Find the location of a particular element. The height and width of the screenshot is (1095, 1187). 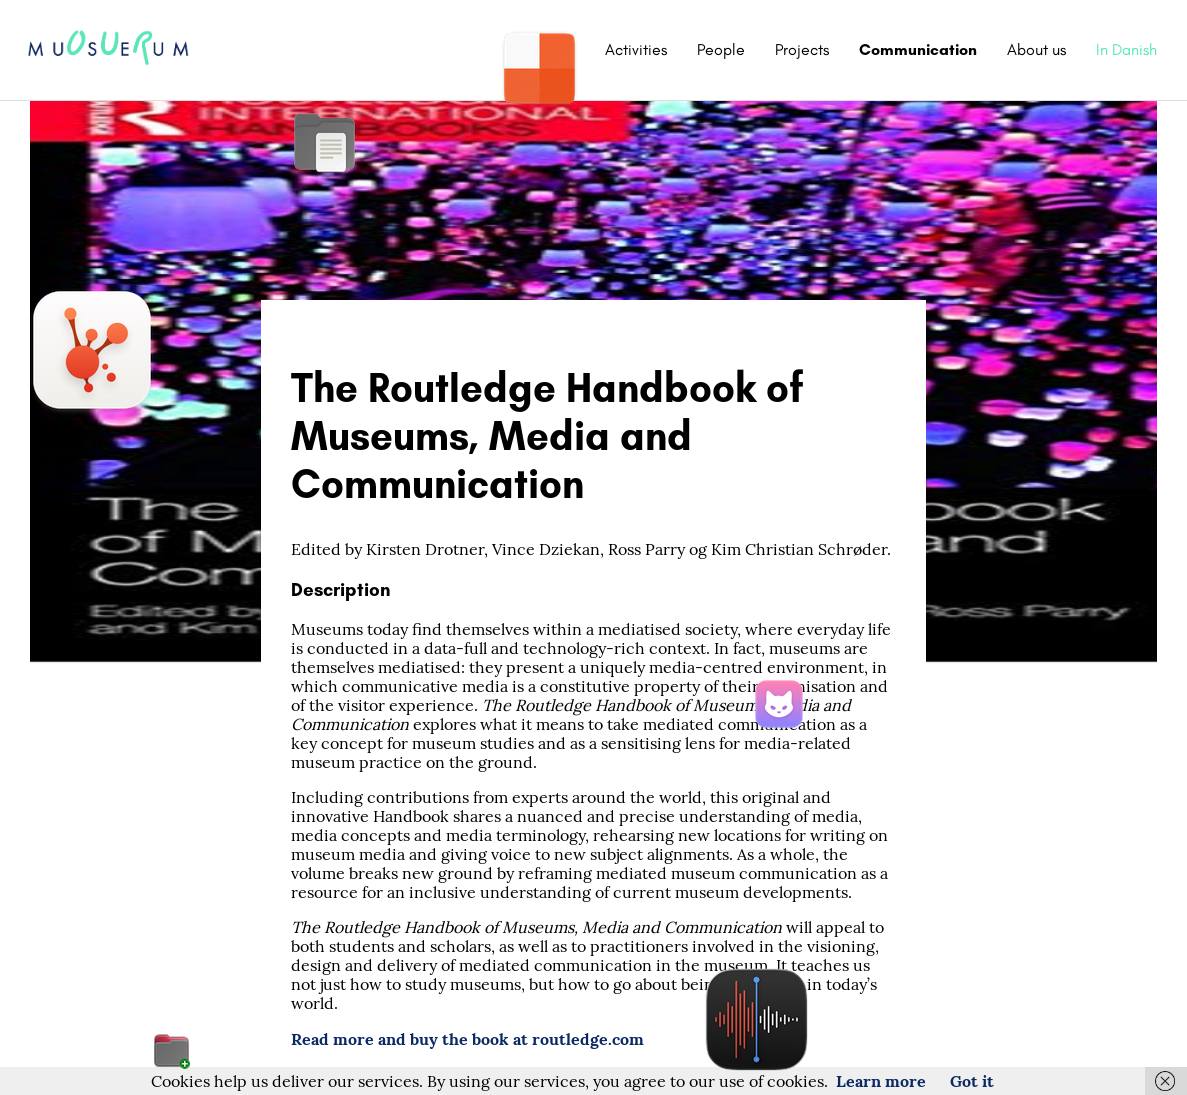

launch visualvm application is located at coordinates (92, 350).